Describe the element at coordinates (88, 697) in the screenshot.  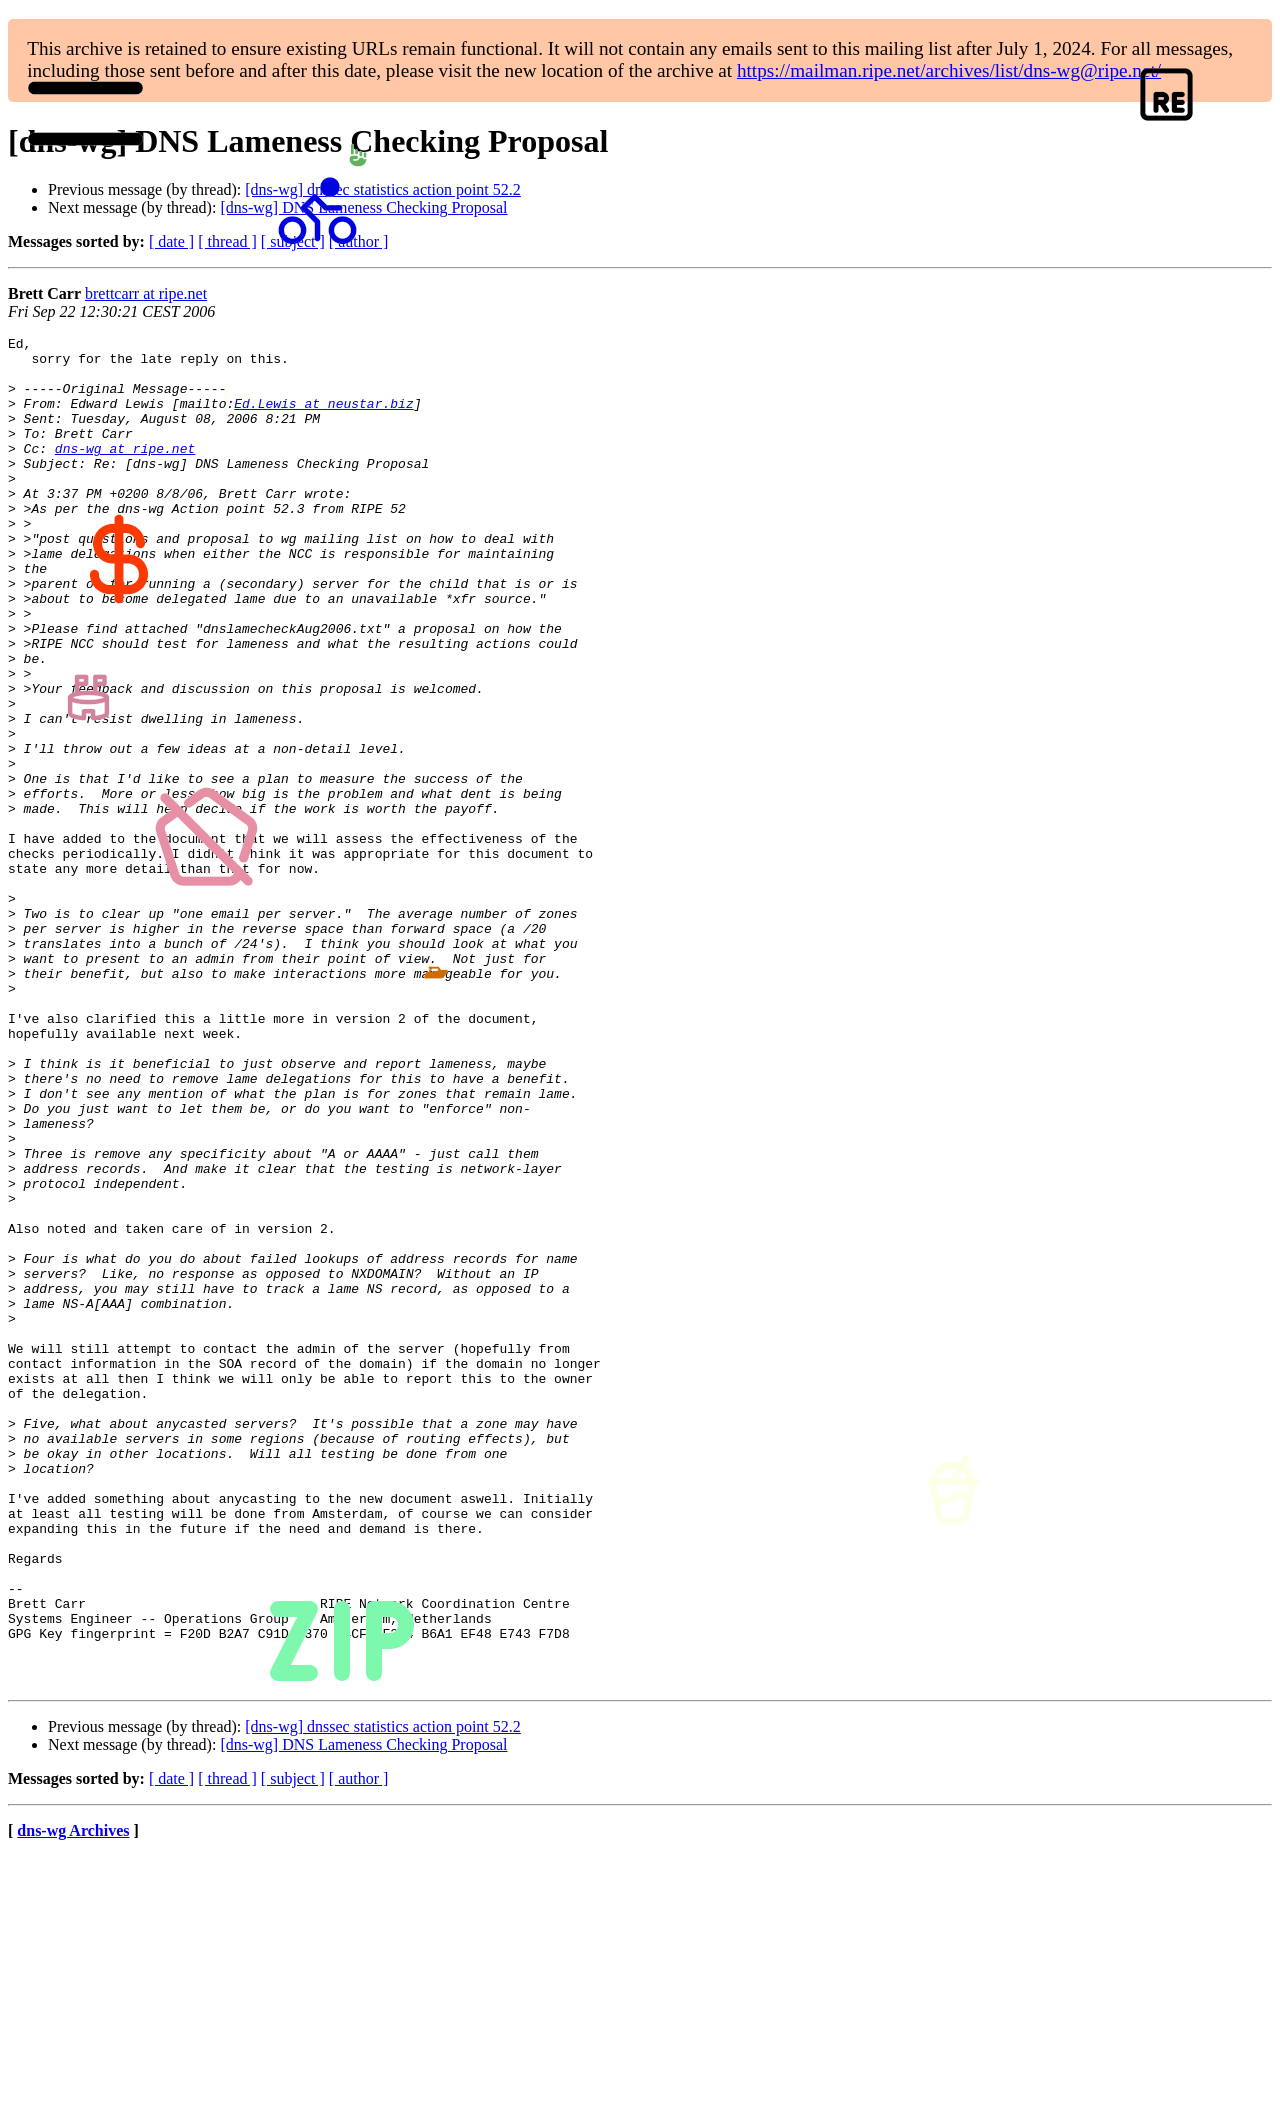
I see `view stadium or arena information` at that location.